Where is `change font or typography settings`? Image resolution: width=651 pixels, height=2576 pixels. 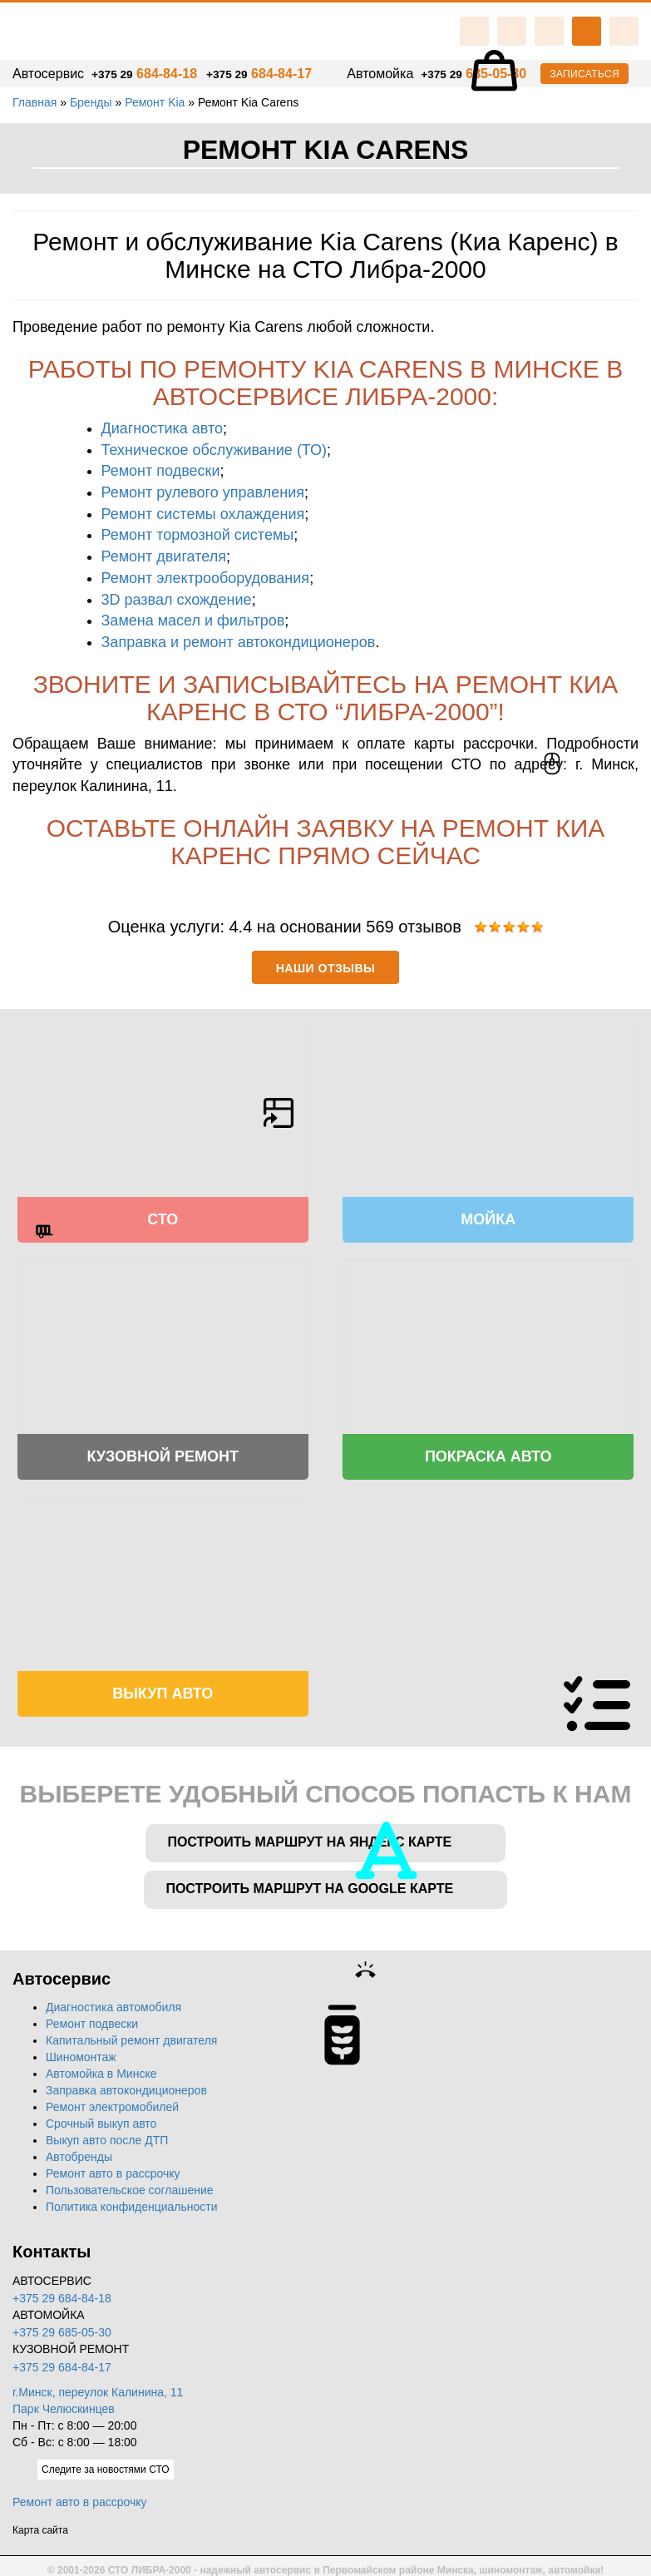
change font or typography settings is located at coordinates (386, 1850).